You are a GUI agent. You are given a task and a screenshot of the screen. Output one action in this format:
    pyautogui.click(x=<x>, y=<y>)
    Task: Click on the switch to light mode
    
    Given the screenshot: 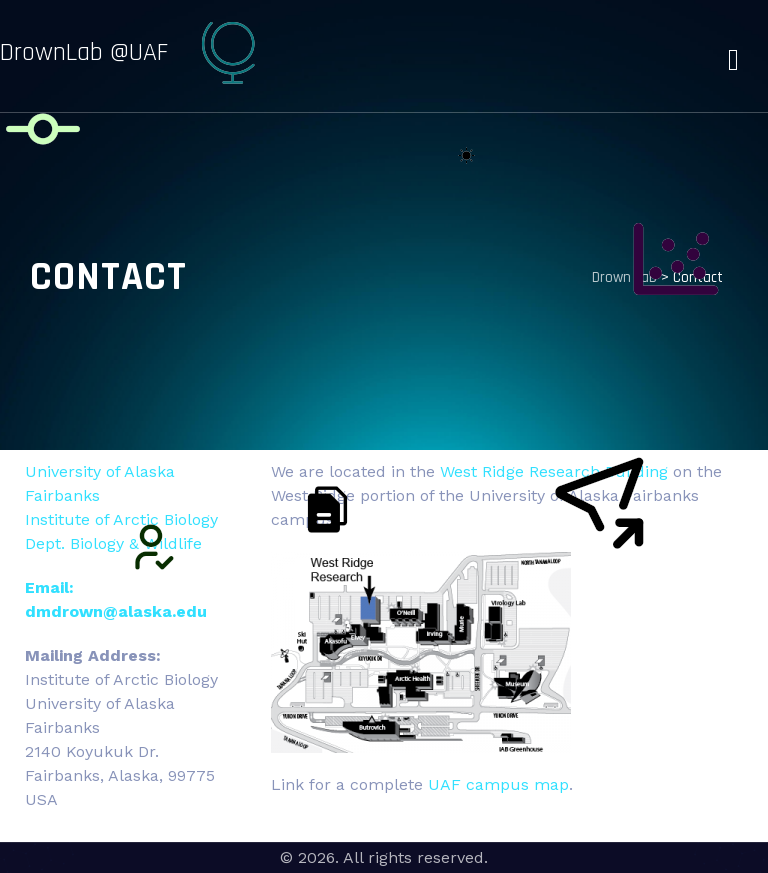 What is the action you would take?
    pyautogui.click(x=466, y=155)
    